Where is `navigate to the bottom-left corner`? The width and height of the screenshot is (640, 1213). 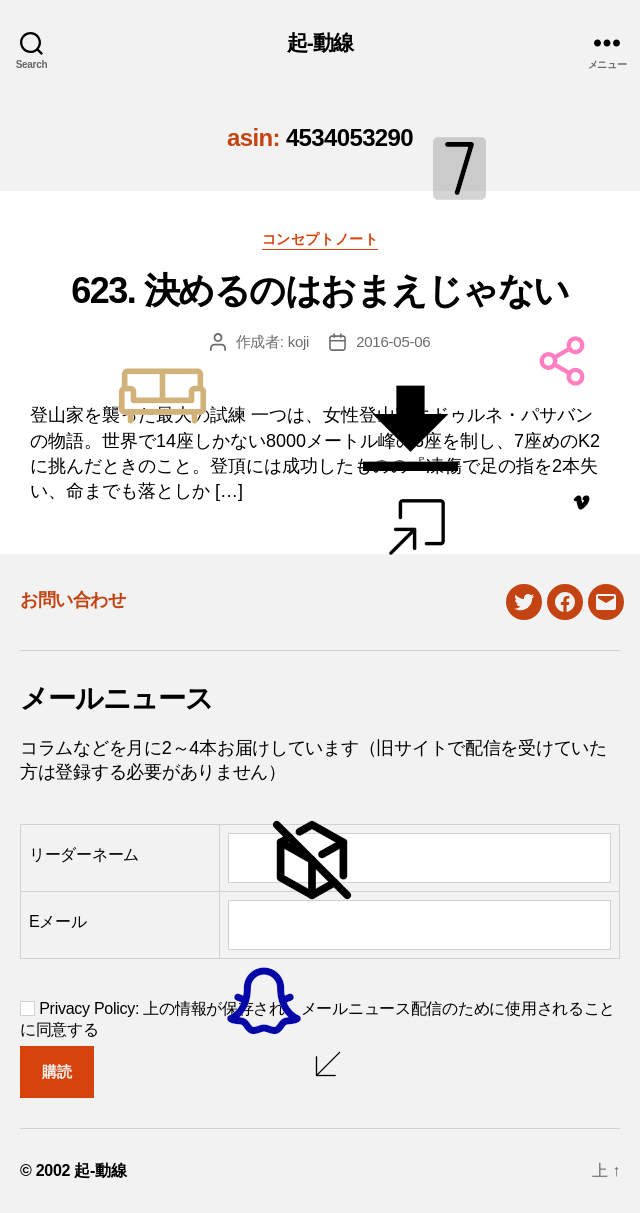 navigate to the bottom-left corner is located at coordinates (328, 1064).